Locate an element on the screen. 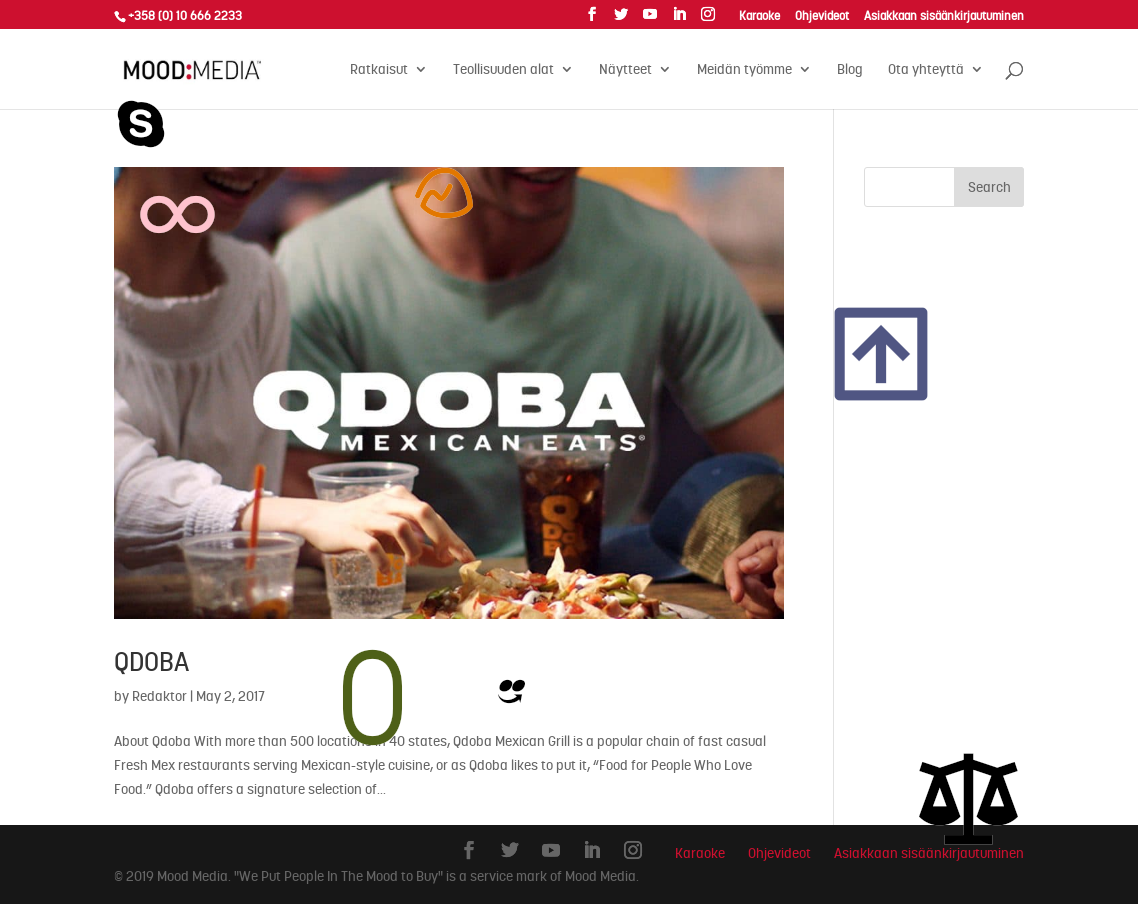  open the iFood delivery app is located at coordinates (511, 691).